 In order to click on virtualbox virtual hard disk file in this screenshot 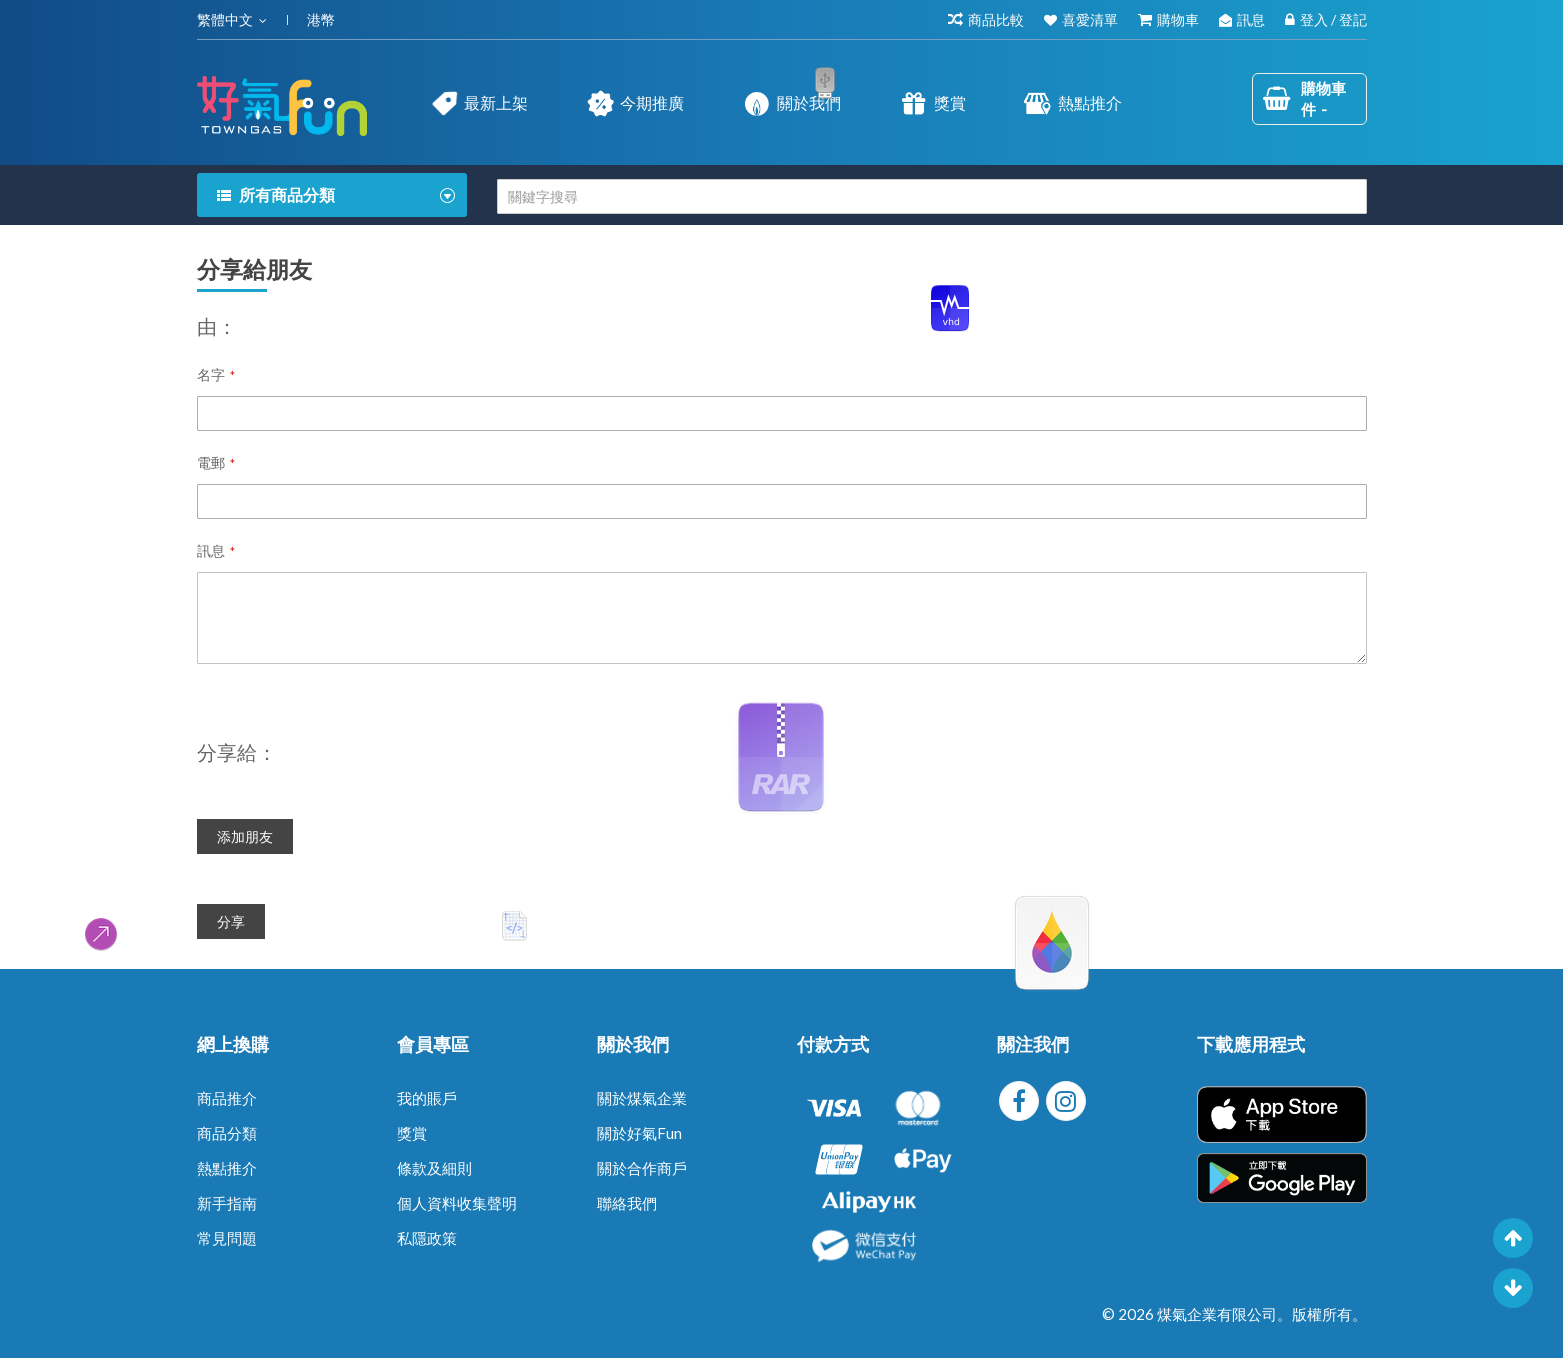, I will do `click(950, 308)`.